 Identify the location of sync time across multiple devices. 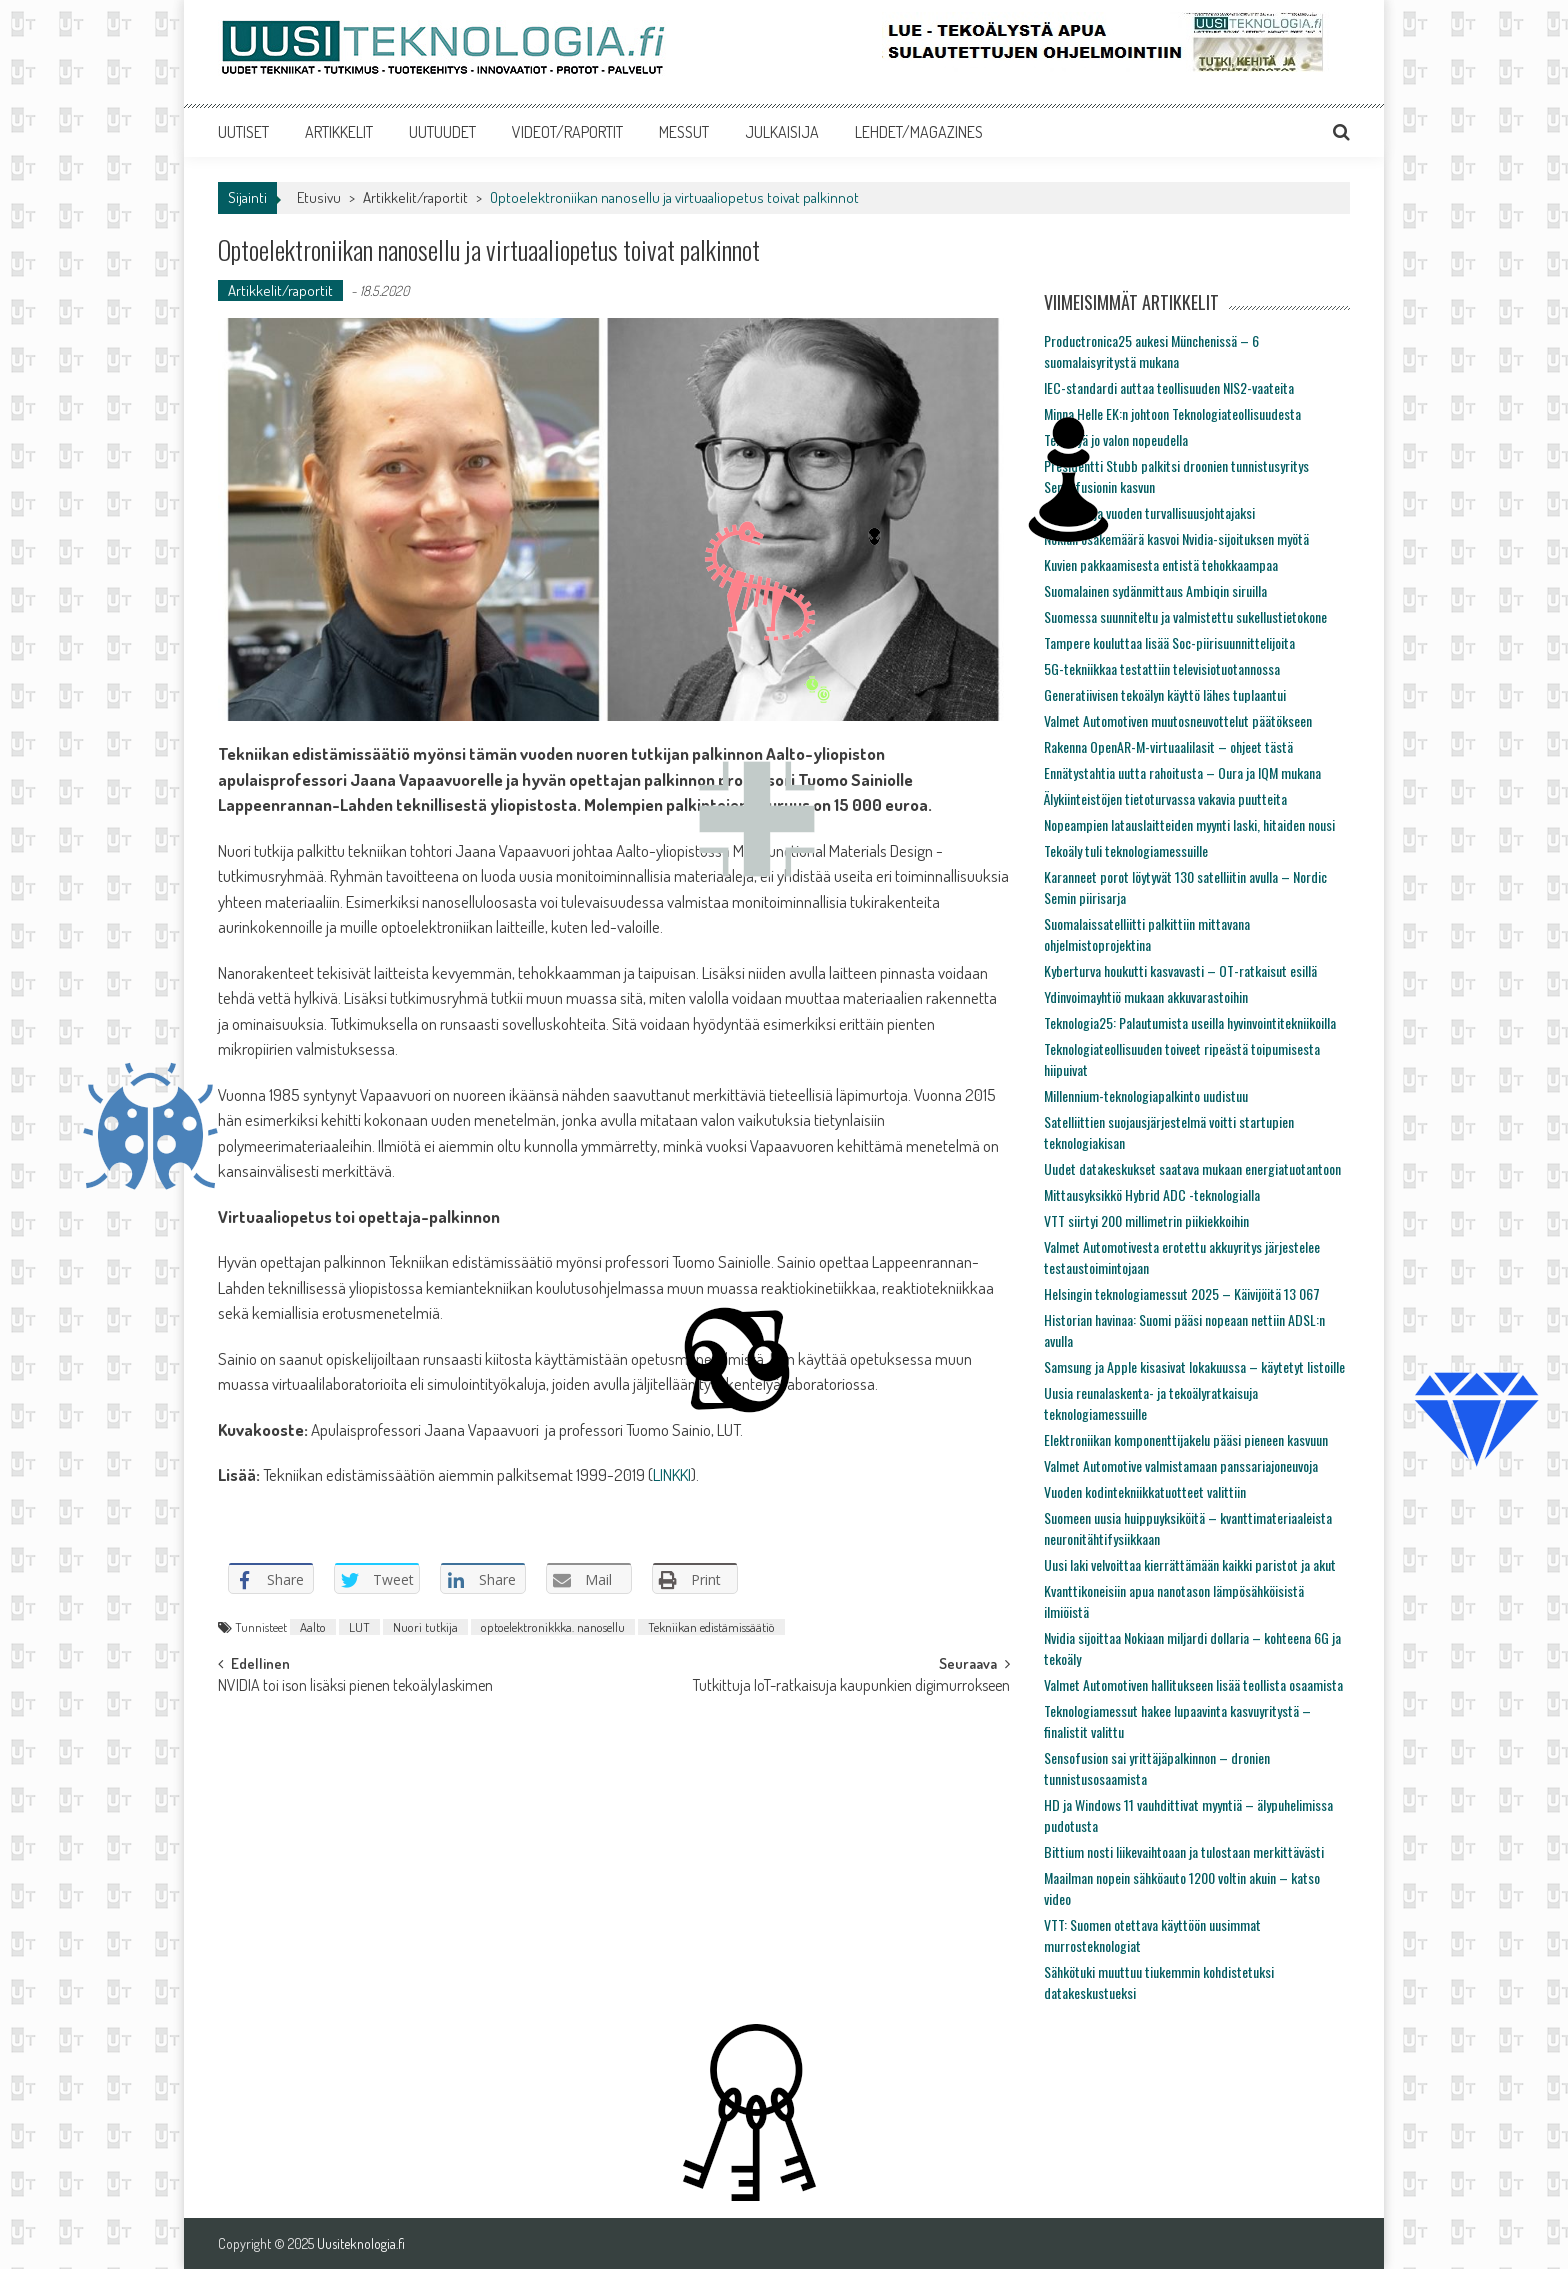
(817, 689).